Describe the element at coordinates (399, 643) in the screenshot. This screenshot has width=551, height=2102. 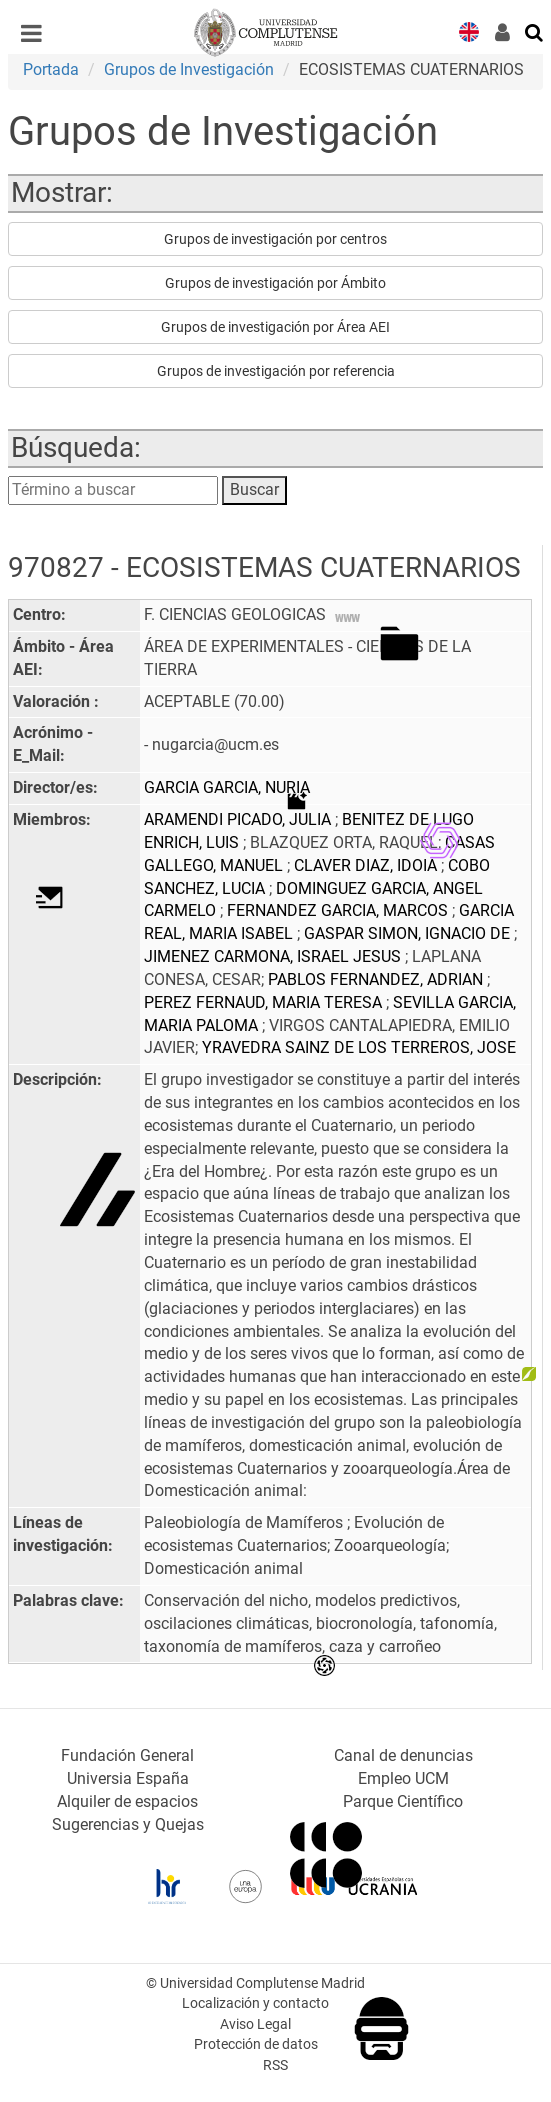
I see `open folder to view files` at that location.